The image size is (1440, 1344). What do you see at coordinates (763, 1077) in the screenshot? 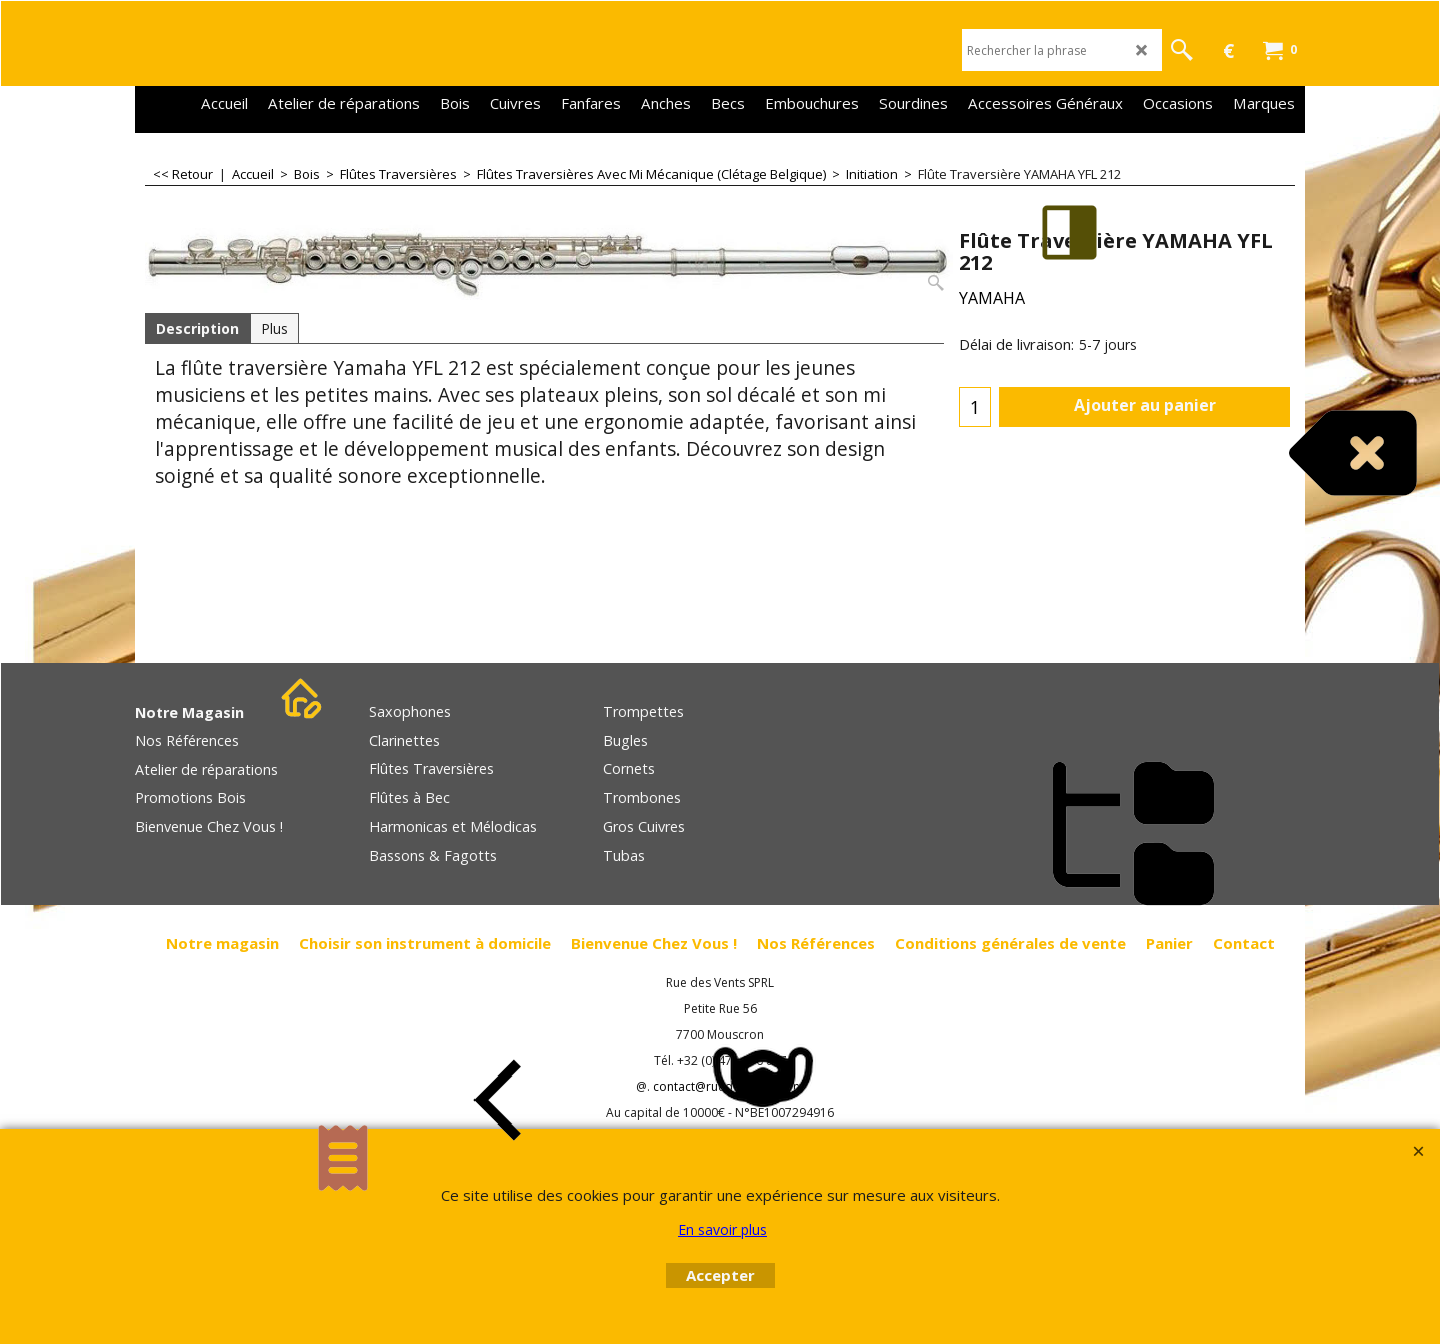
I see `indicates mask required or health safety guidelines` at bounding box center [763, 1077].